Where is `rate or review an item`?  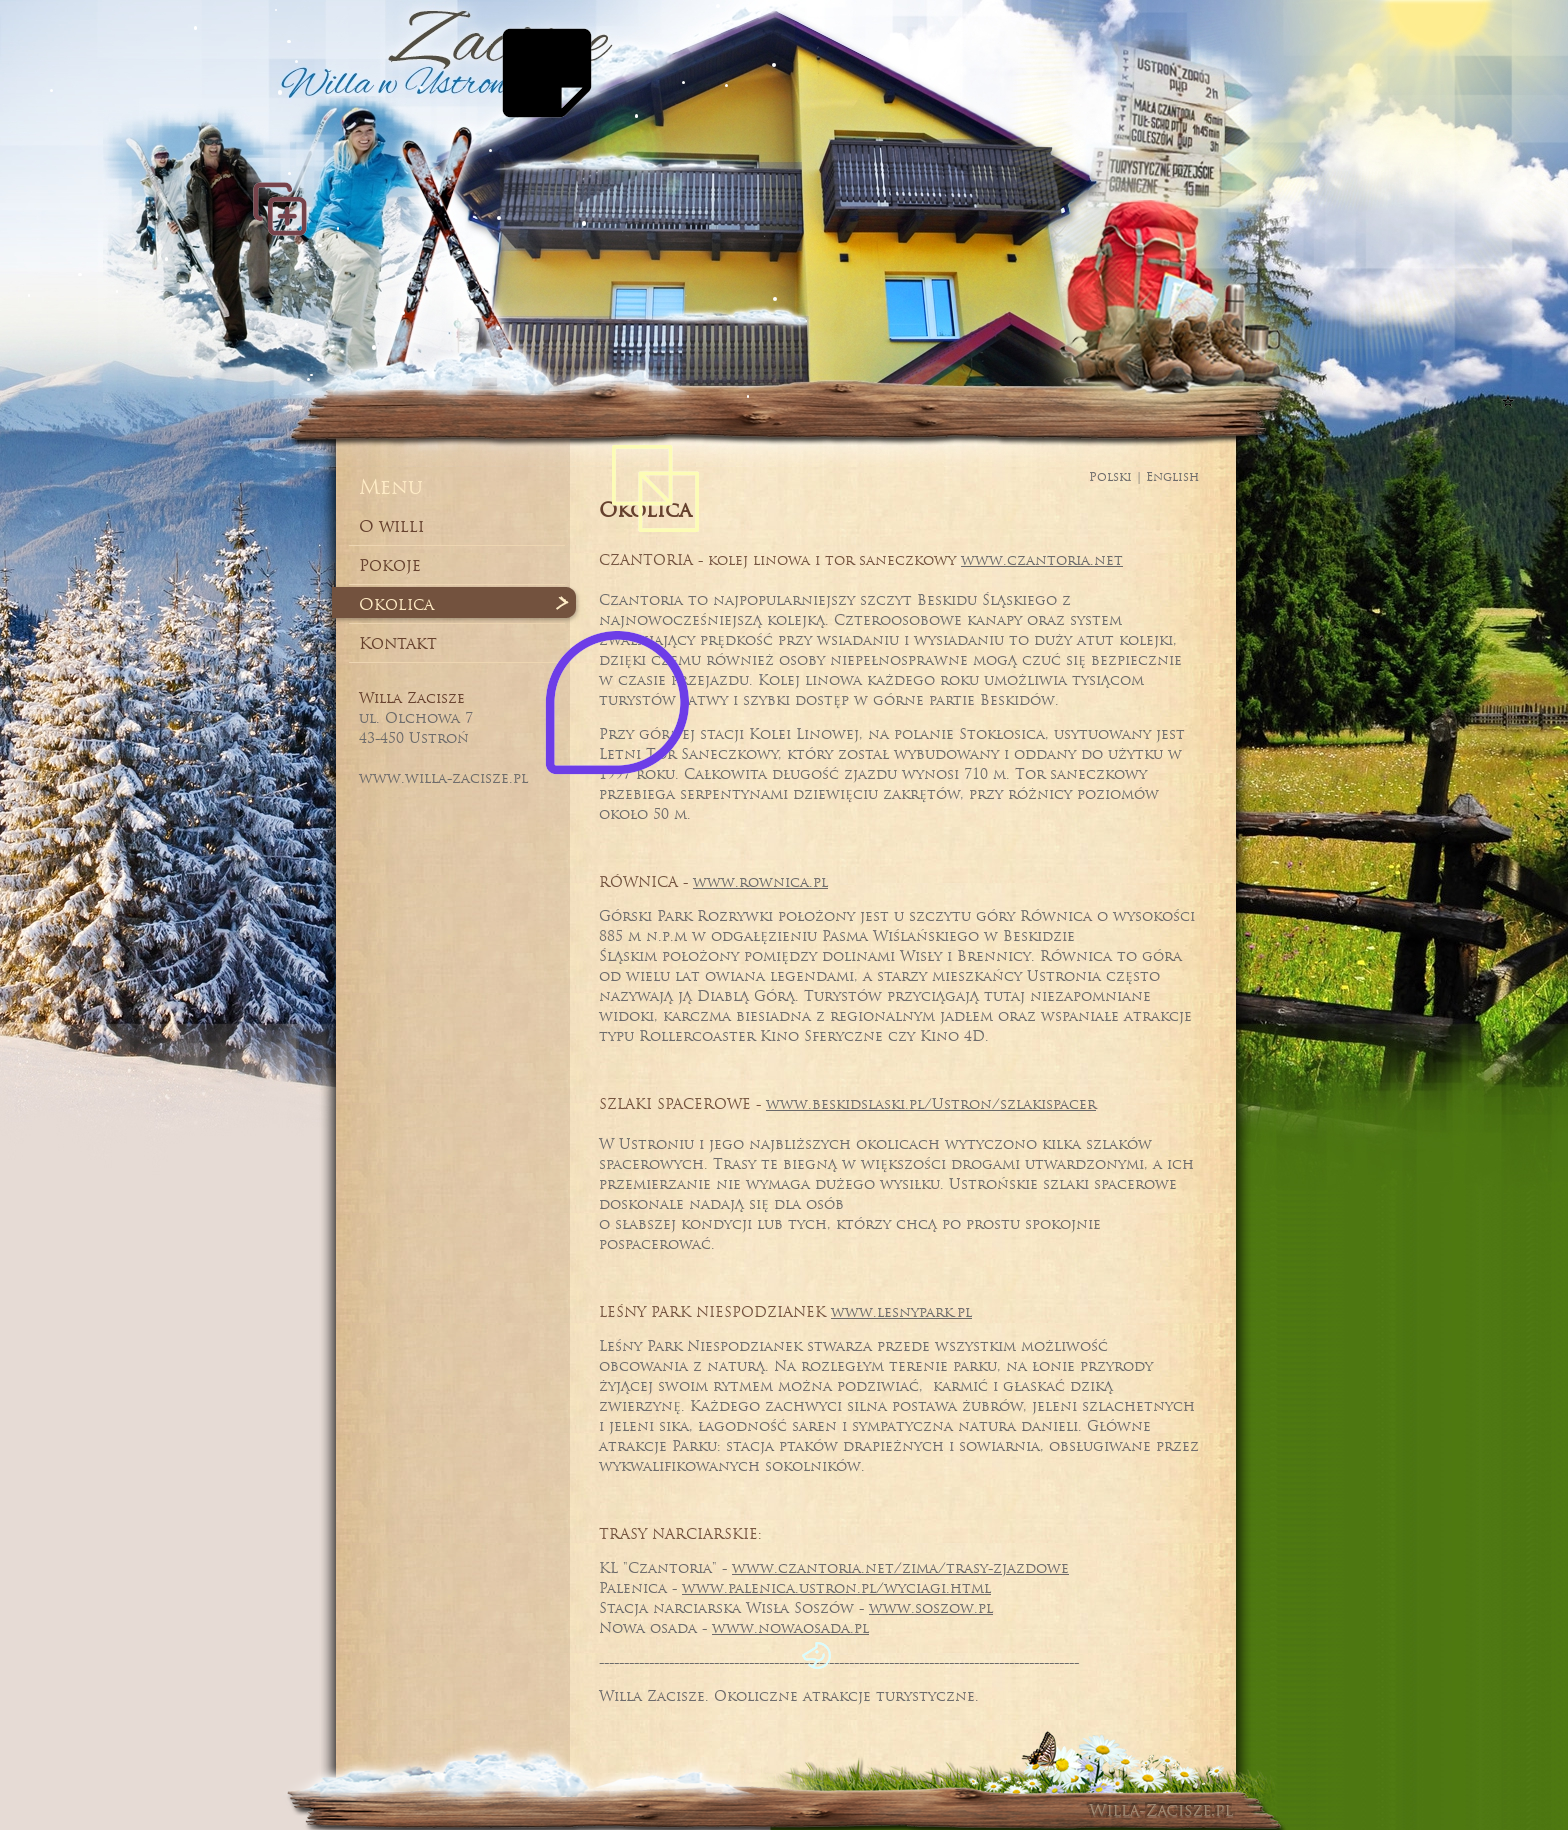
rate or review an item is located at coordinates (1508, 401).